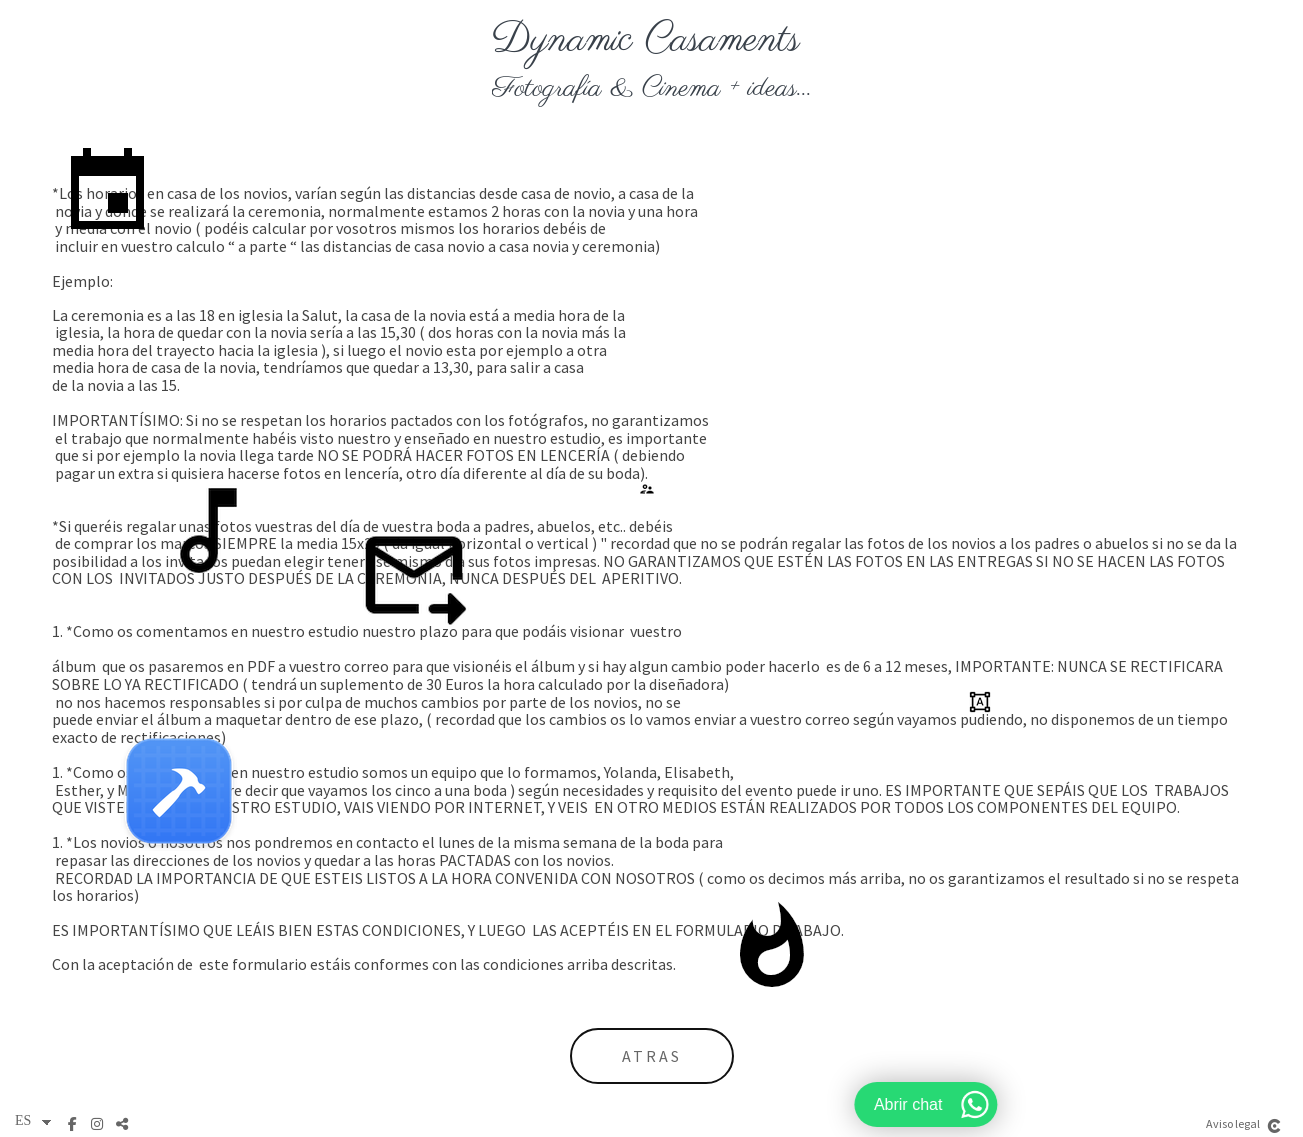  What do you see at coordinates (107, 192) in the screenshot?
I see `add an event to your calendar` at bounding box center [107, 192].